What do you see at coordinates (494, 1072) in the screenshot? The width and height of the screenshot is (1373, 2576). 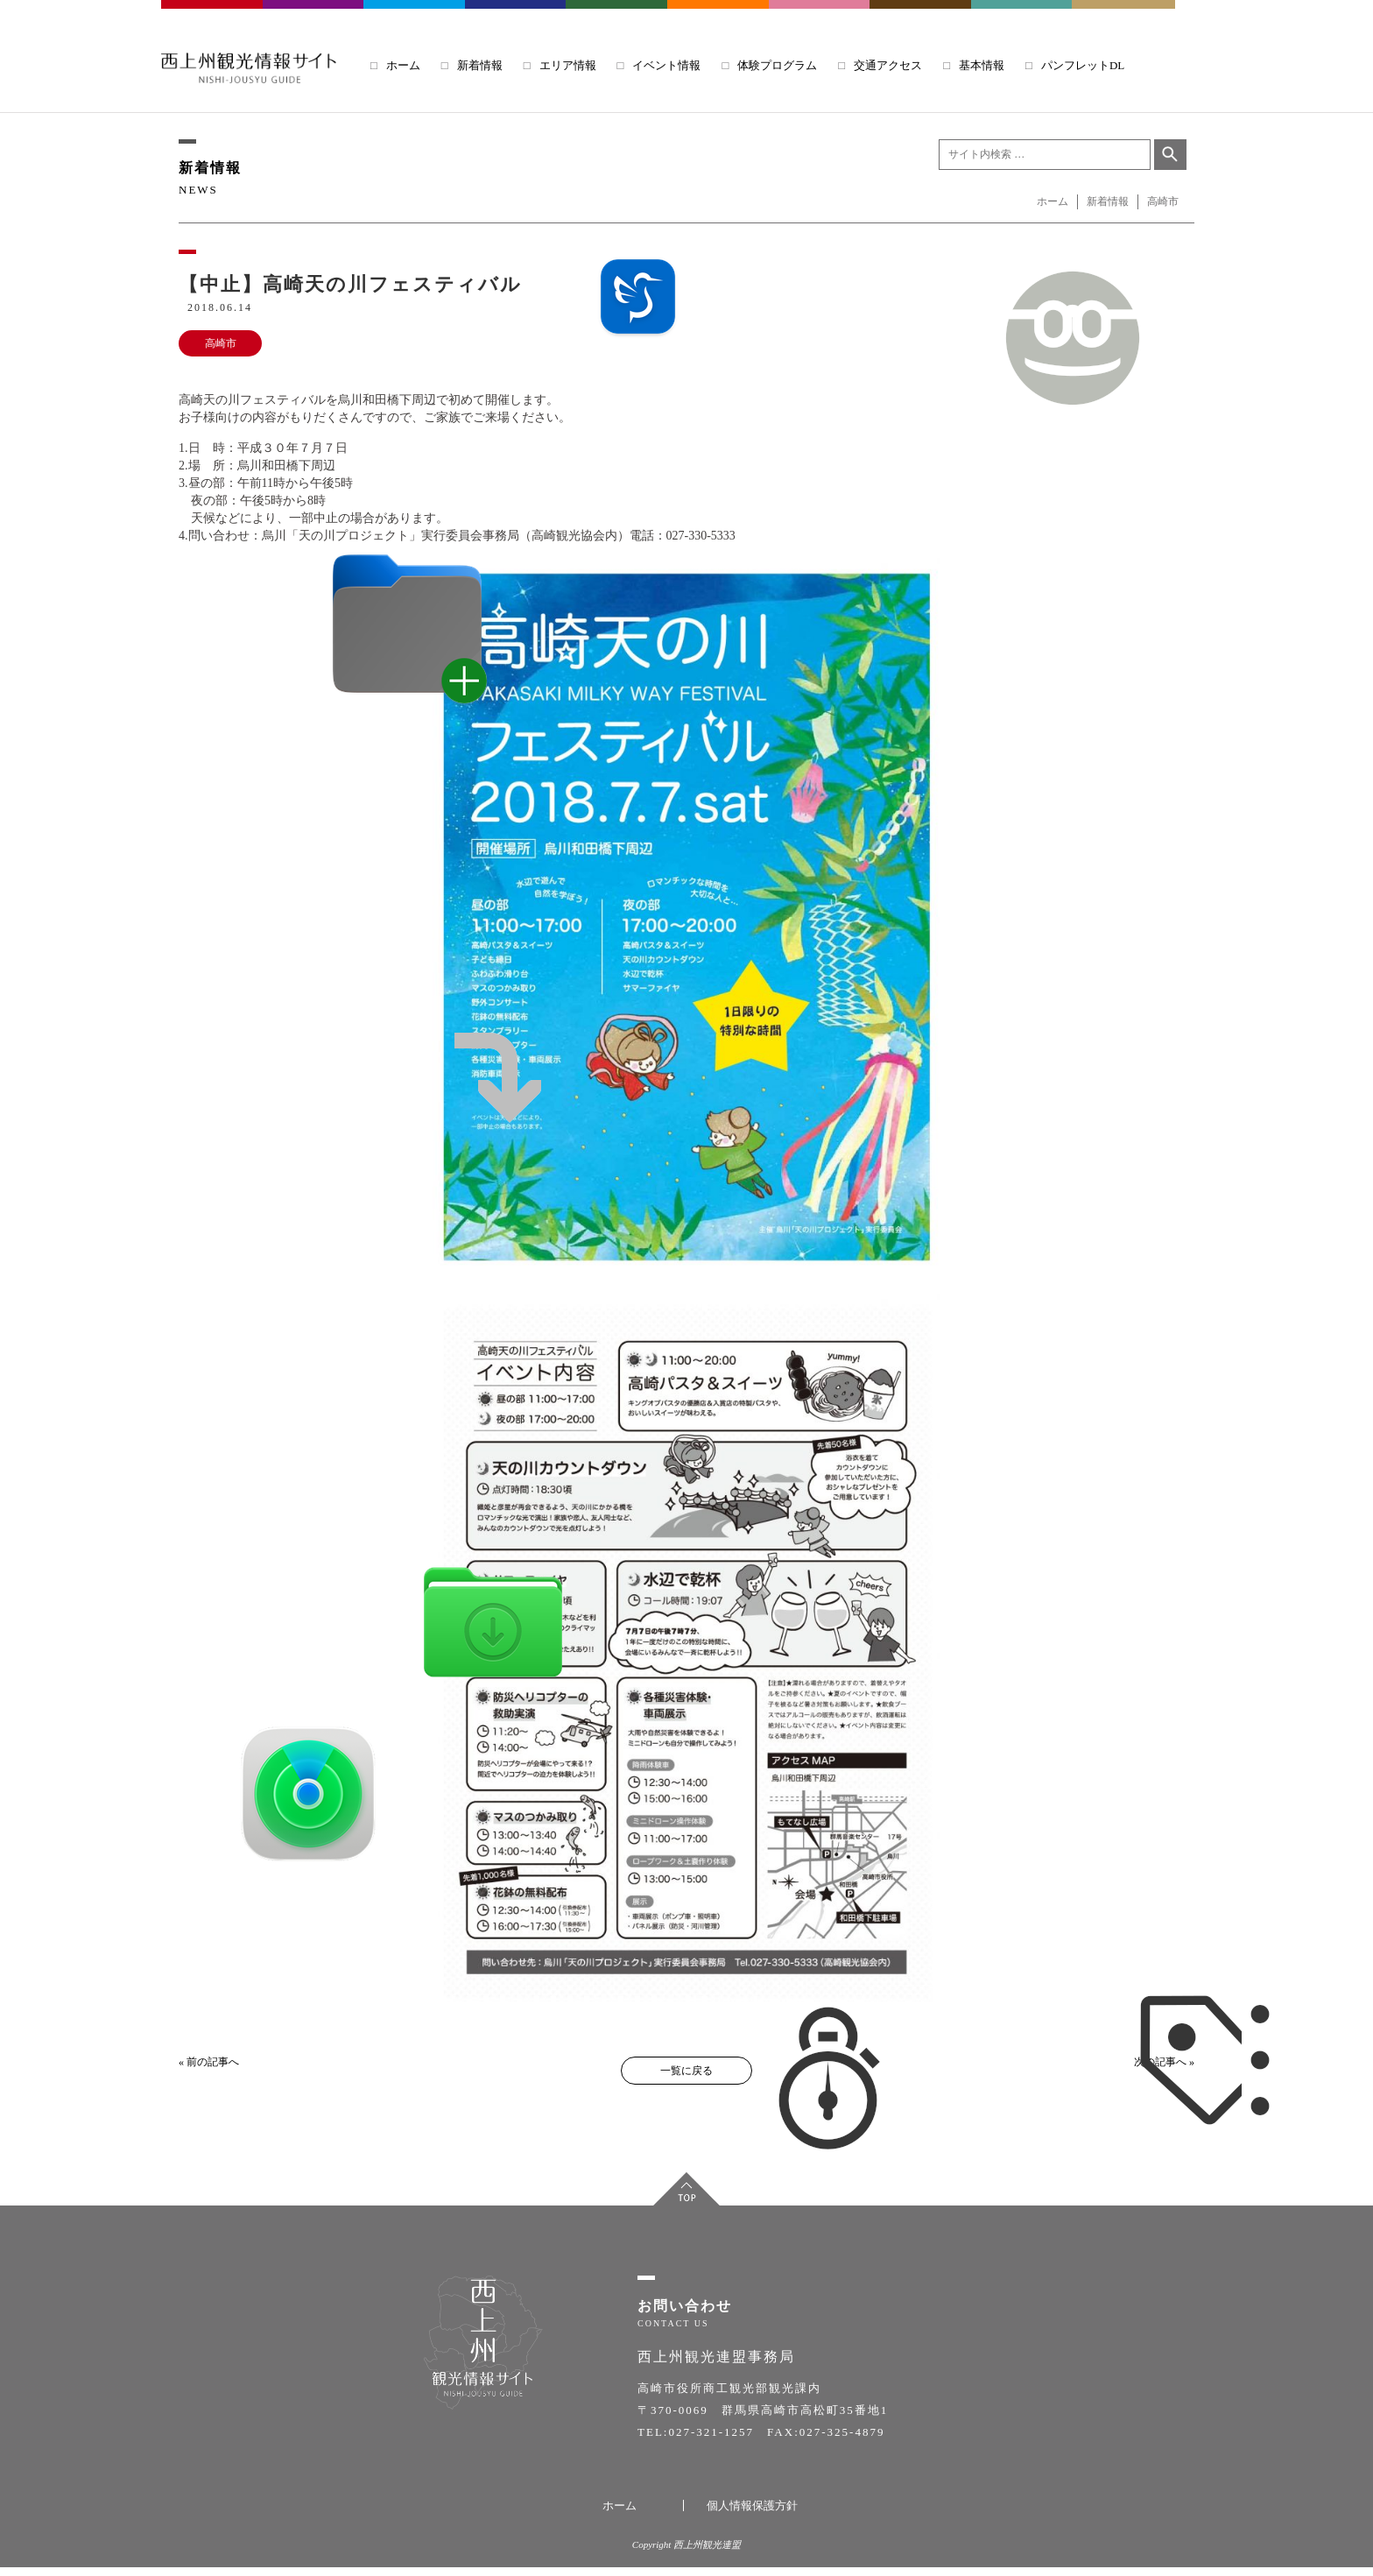 I see `rotate object clockwise` at bounding box center [494, 1072].